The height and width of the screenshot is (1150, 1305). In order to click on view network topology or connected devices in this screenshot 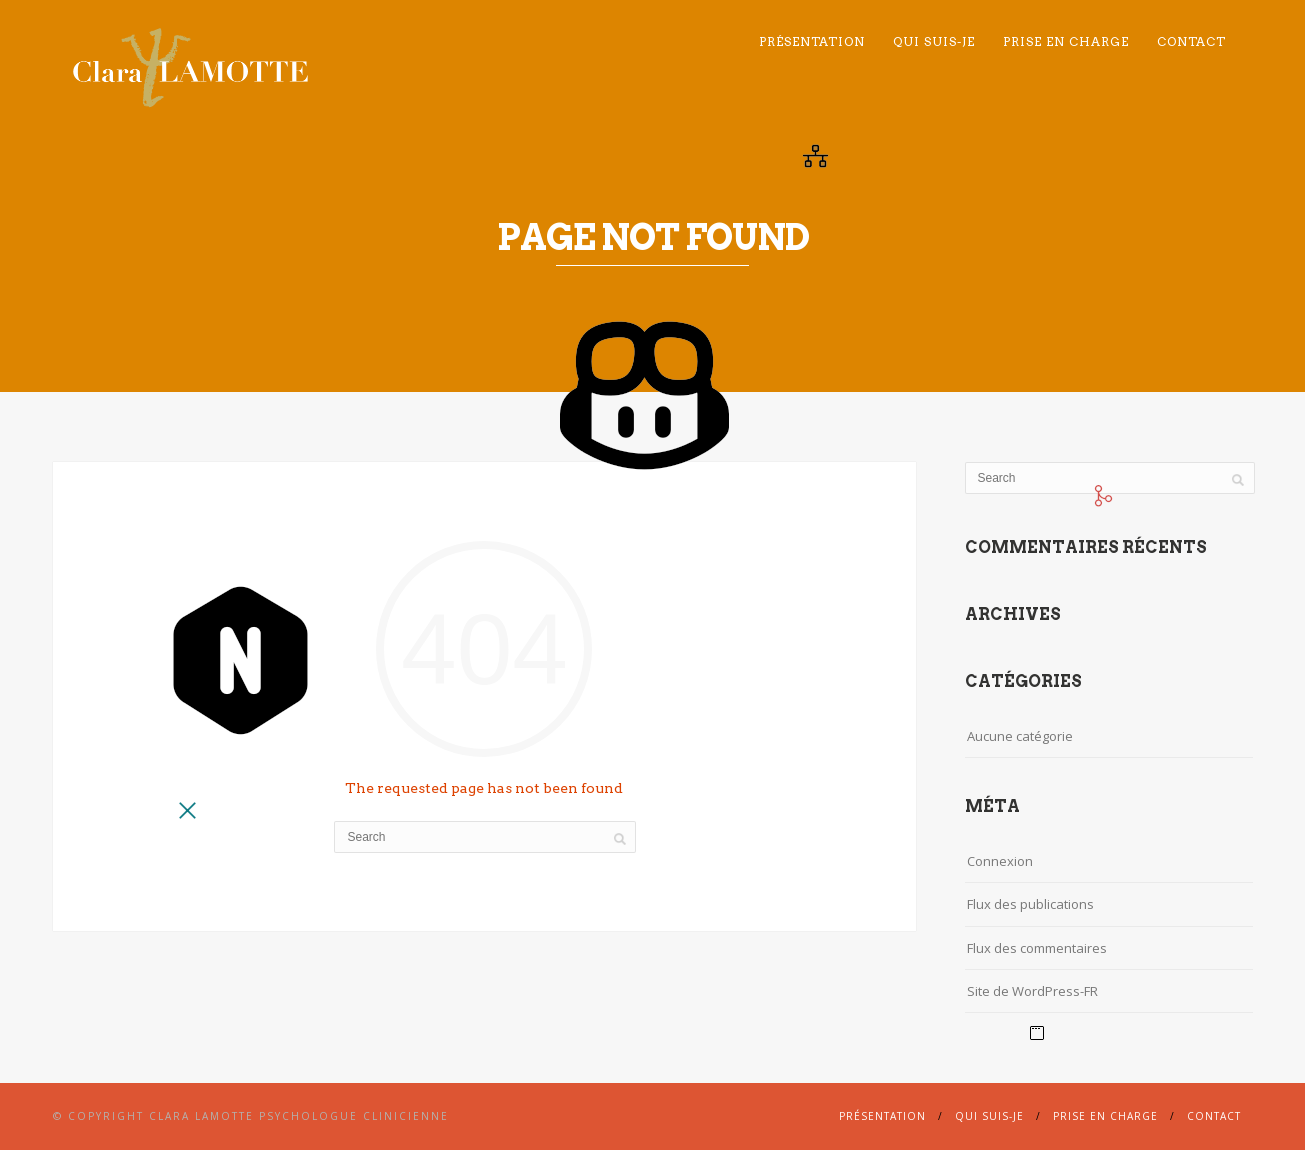, I will do `click(815, 156)`.